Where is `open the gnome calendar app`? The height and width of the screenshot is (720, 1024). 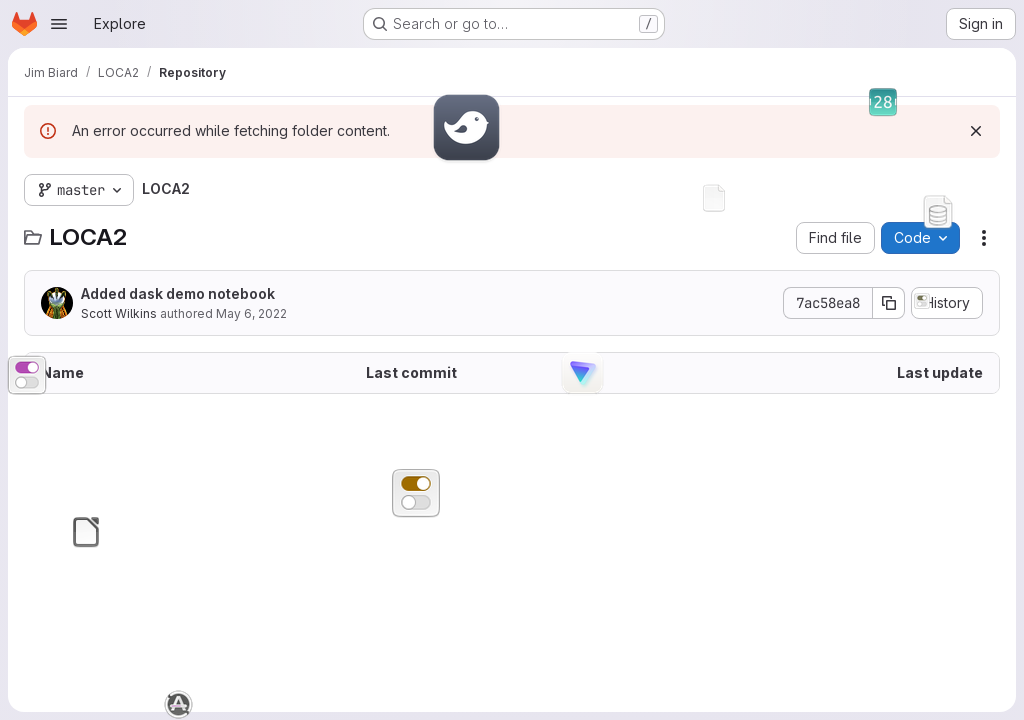
open the gnome calendar app is located at coordinates (883, 102).